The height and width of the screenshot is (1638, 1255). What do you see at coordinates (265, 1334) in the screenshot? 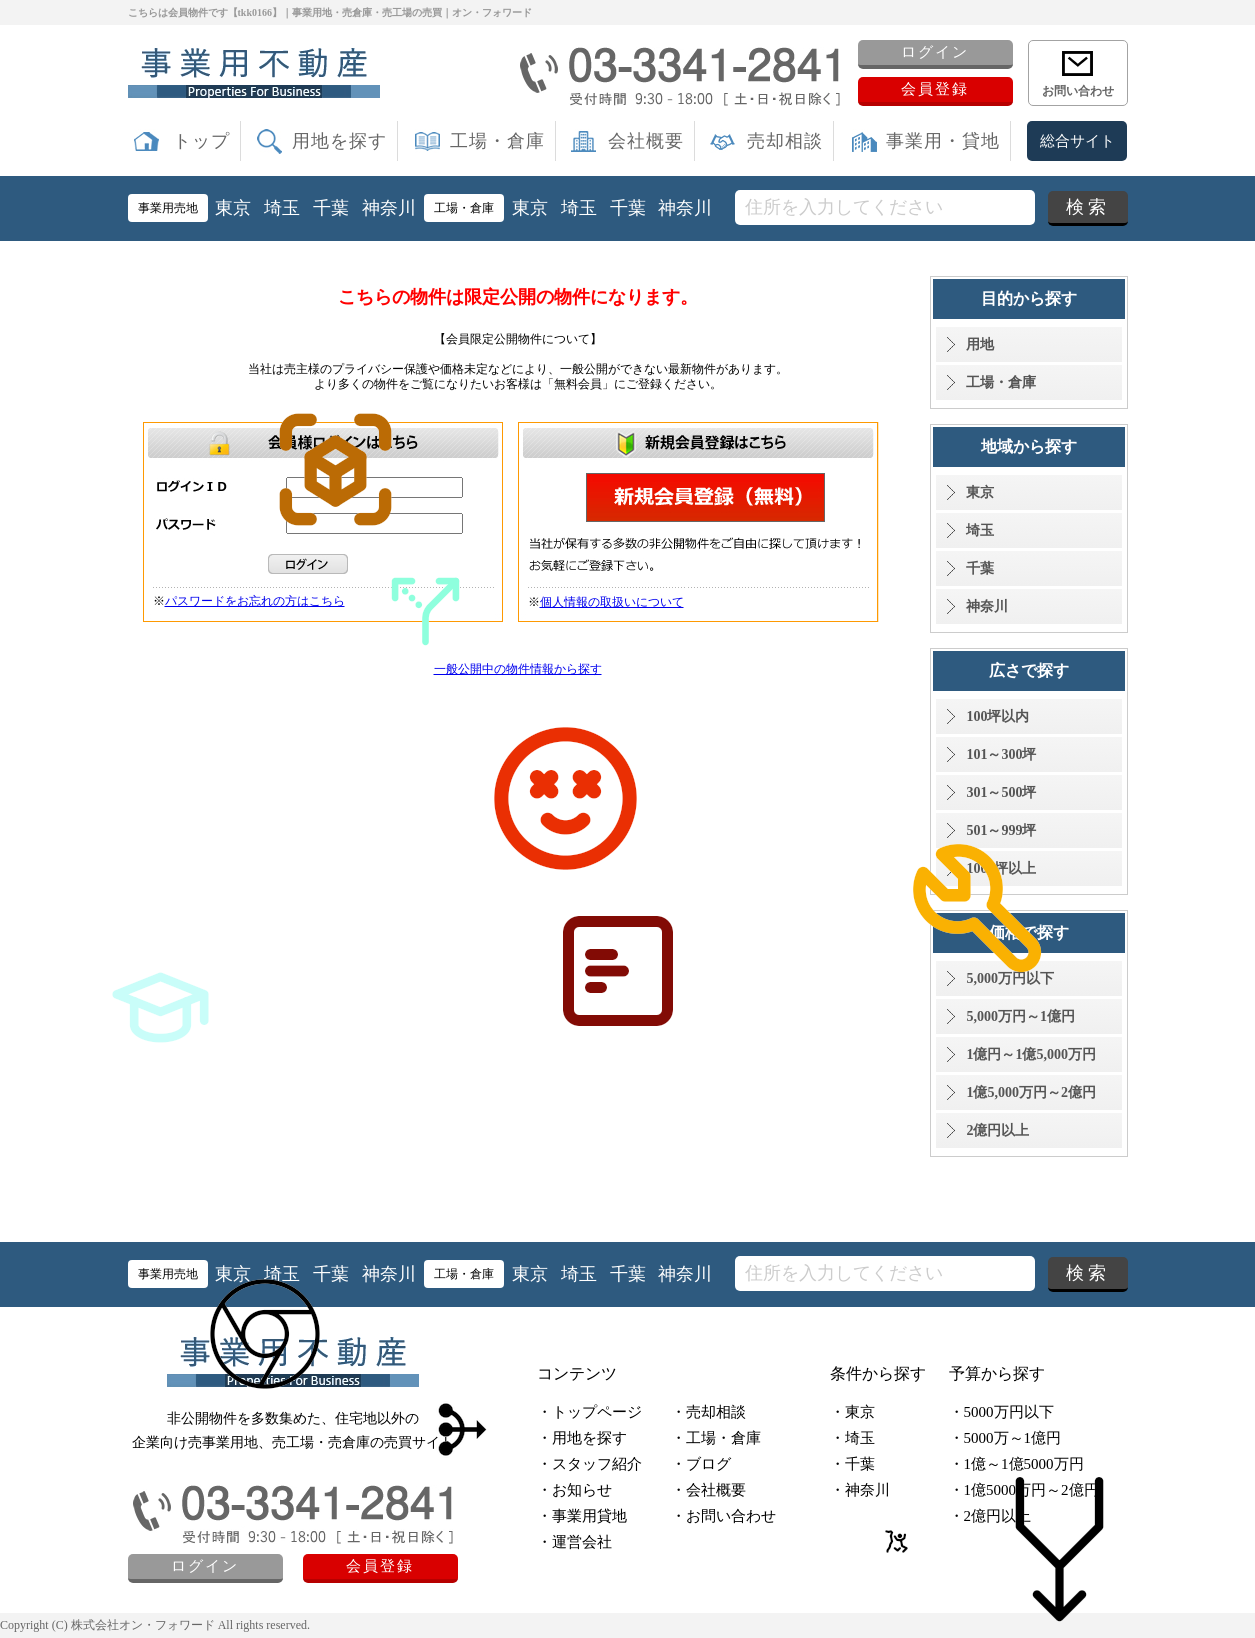
I see `open Google Chrome browser` at bounding box center [265, 1334].